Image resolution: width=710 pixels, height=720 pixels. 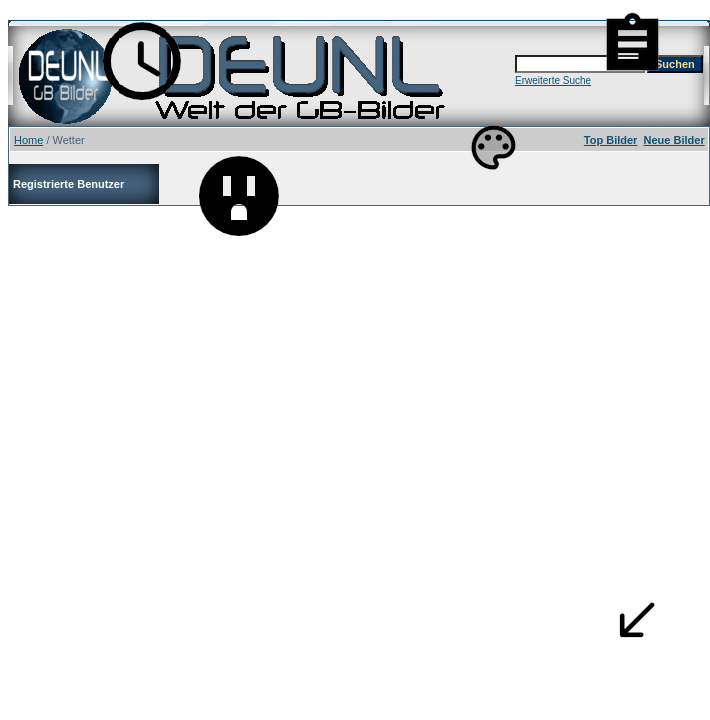 What do you see at coordinates (142, 61) in the screenshot?
I see `view schedule or upcoming events` at bounding box center [142, 61].